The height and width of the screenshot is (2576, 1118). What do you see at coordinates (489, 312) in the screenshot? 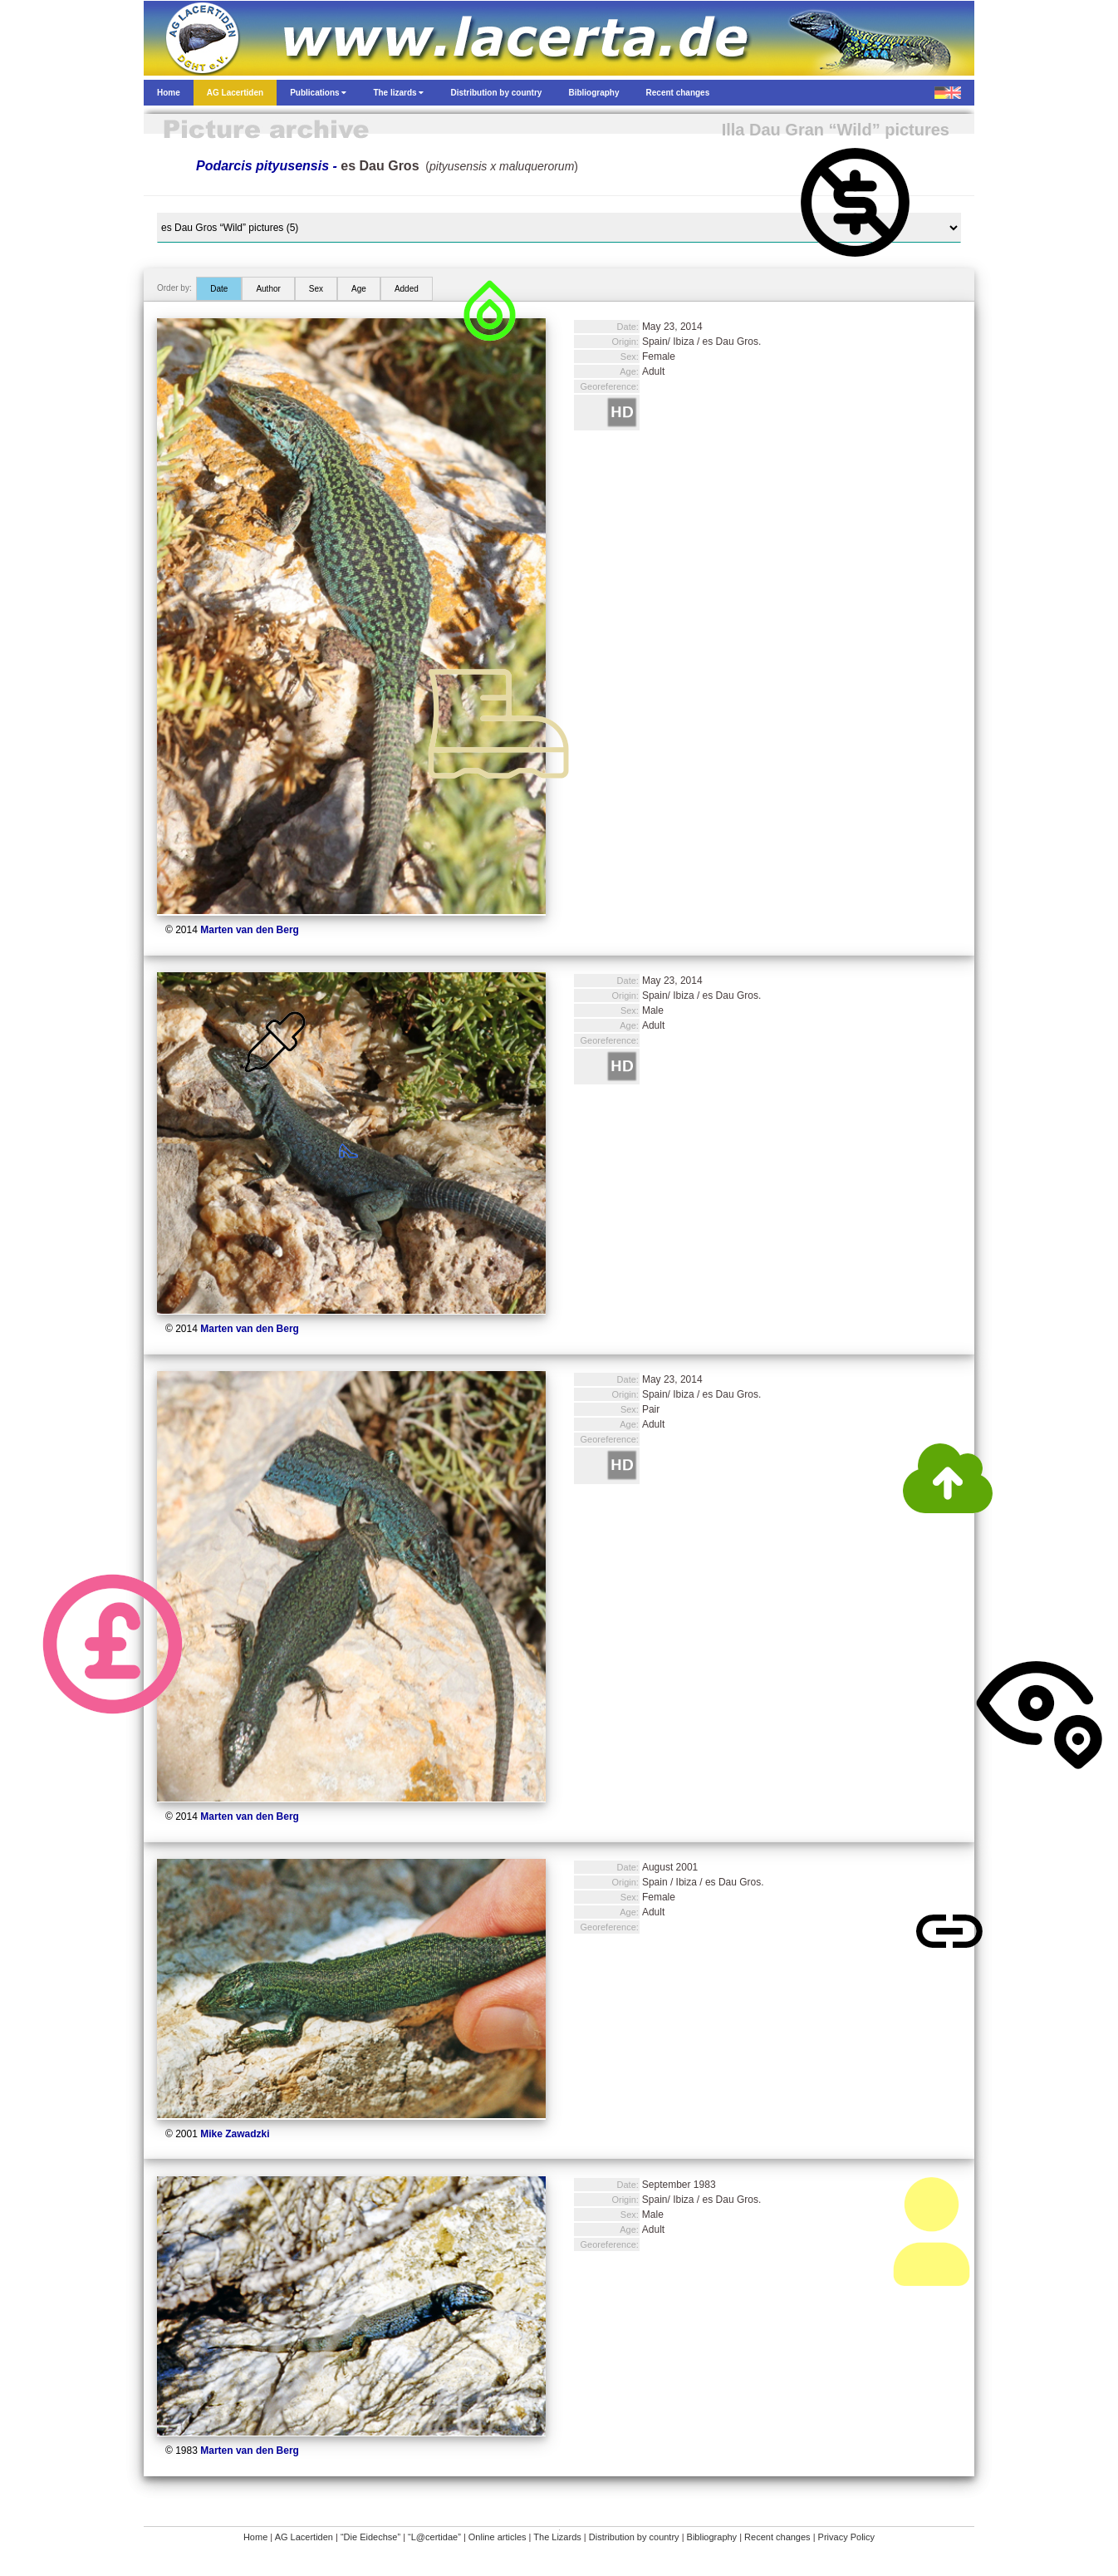
I see `access Drops language learning app` at bounding box center [489, 312].